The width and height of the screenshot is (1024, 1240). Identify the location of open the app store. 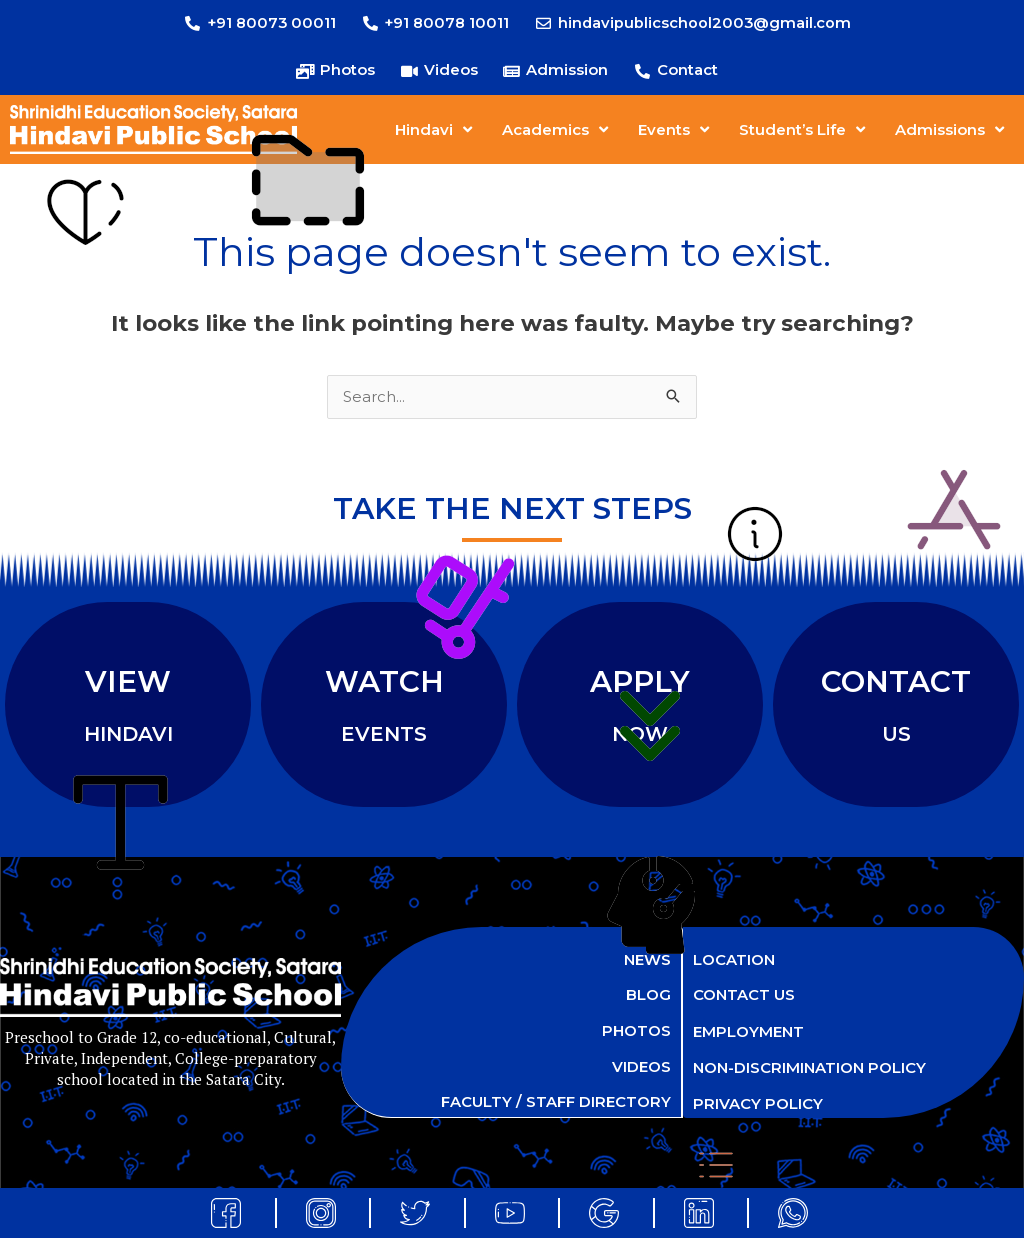
(954, 513).